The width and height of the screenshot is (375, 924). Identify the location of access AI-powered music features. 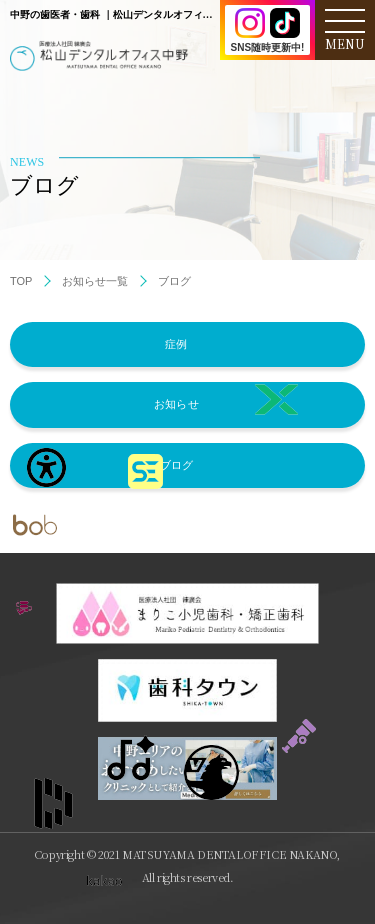
(132, 760).